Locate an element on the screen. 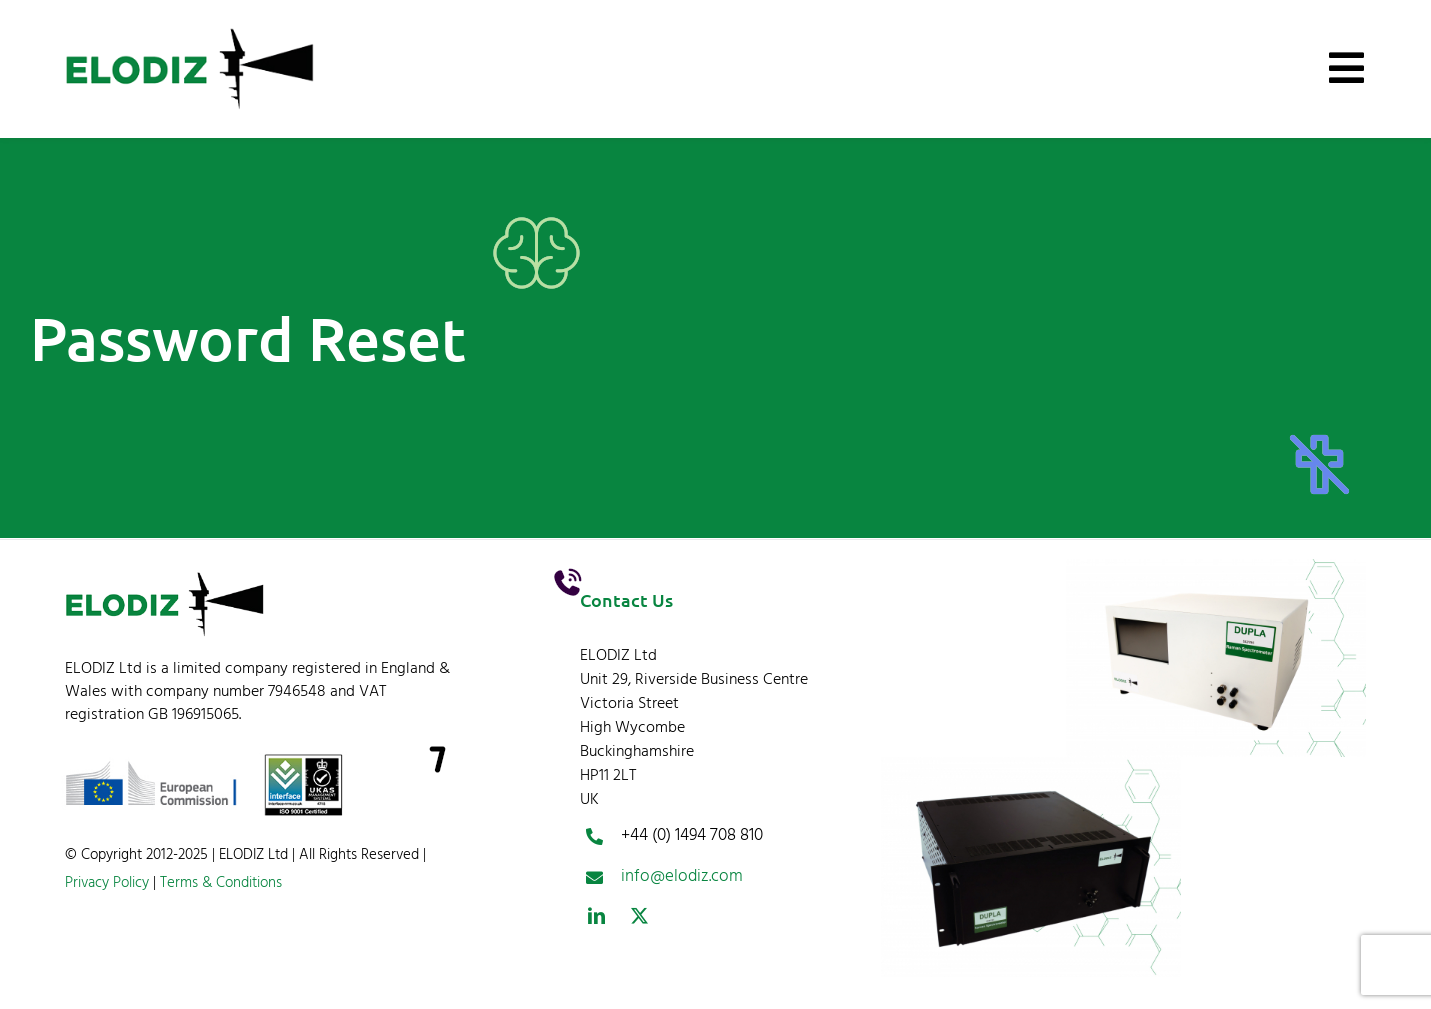 The image size is (1431, 1009). medical or health features disabled is located at coordinates (1319, 464).